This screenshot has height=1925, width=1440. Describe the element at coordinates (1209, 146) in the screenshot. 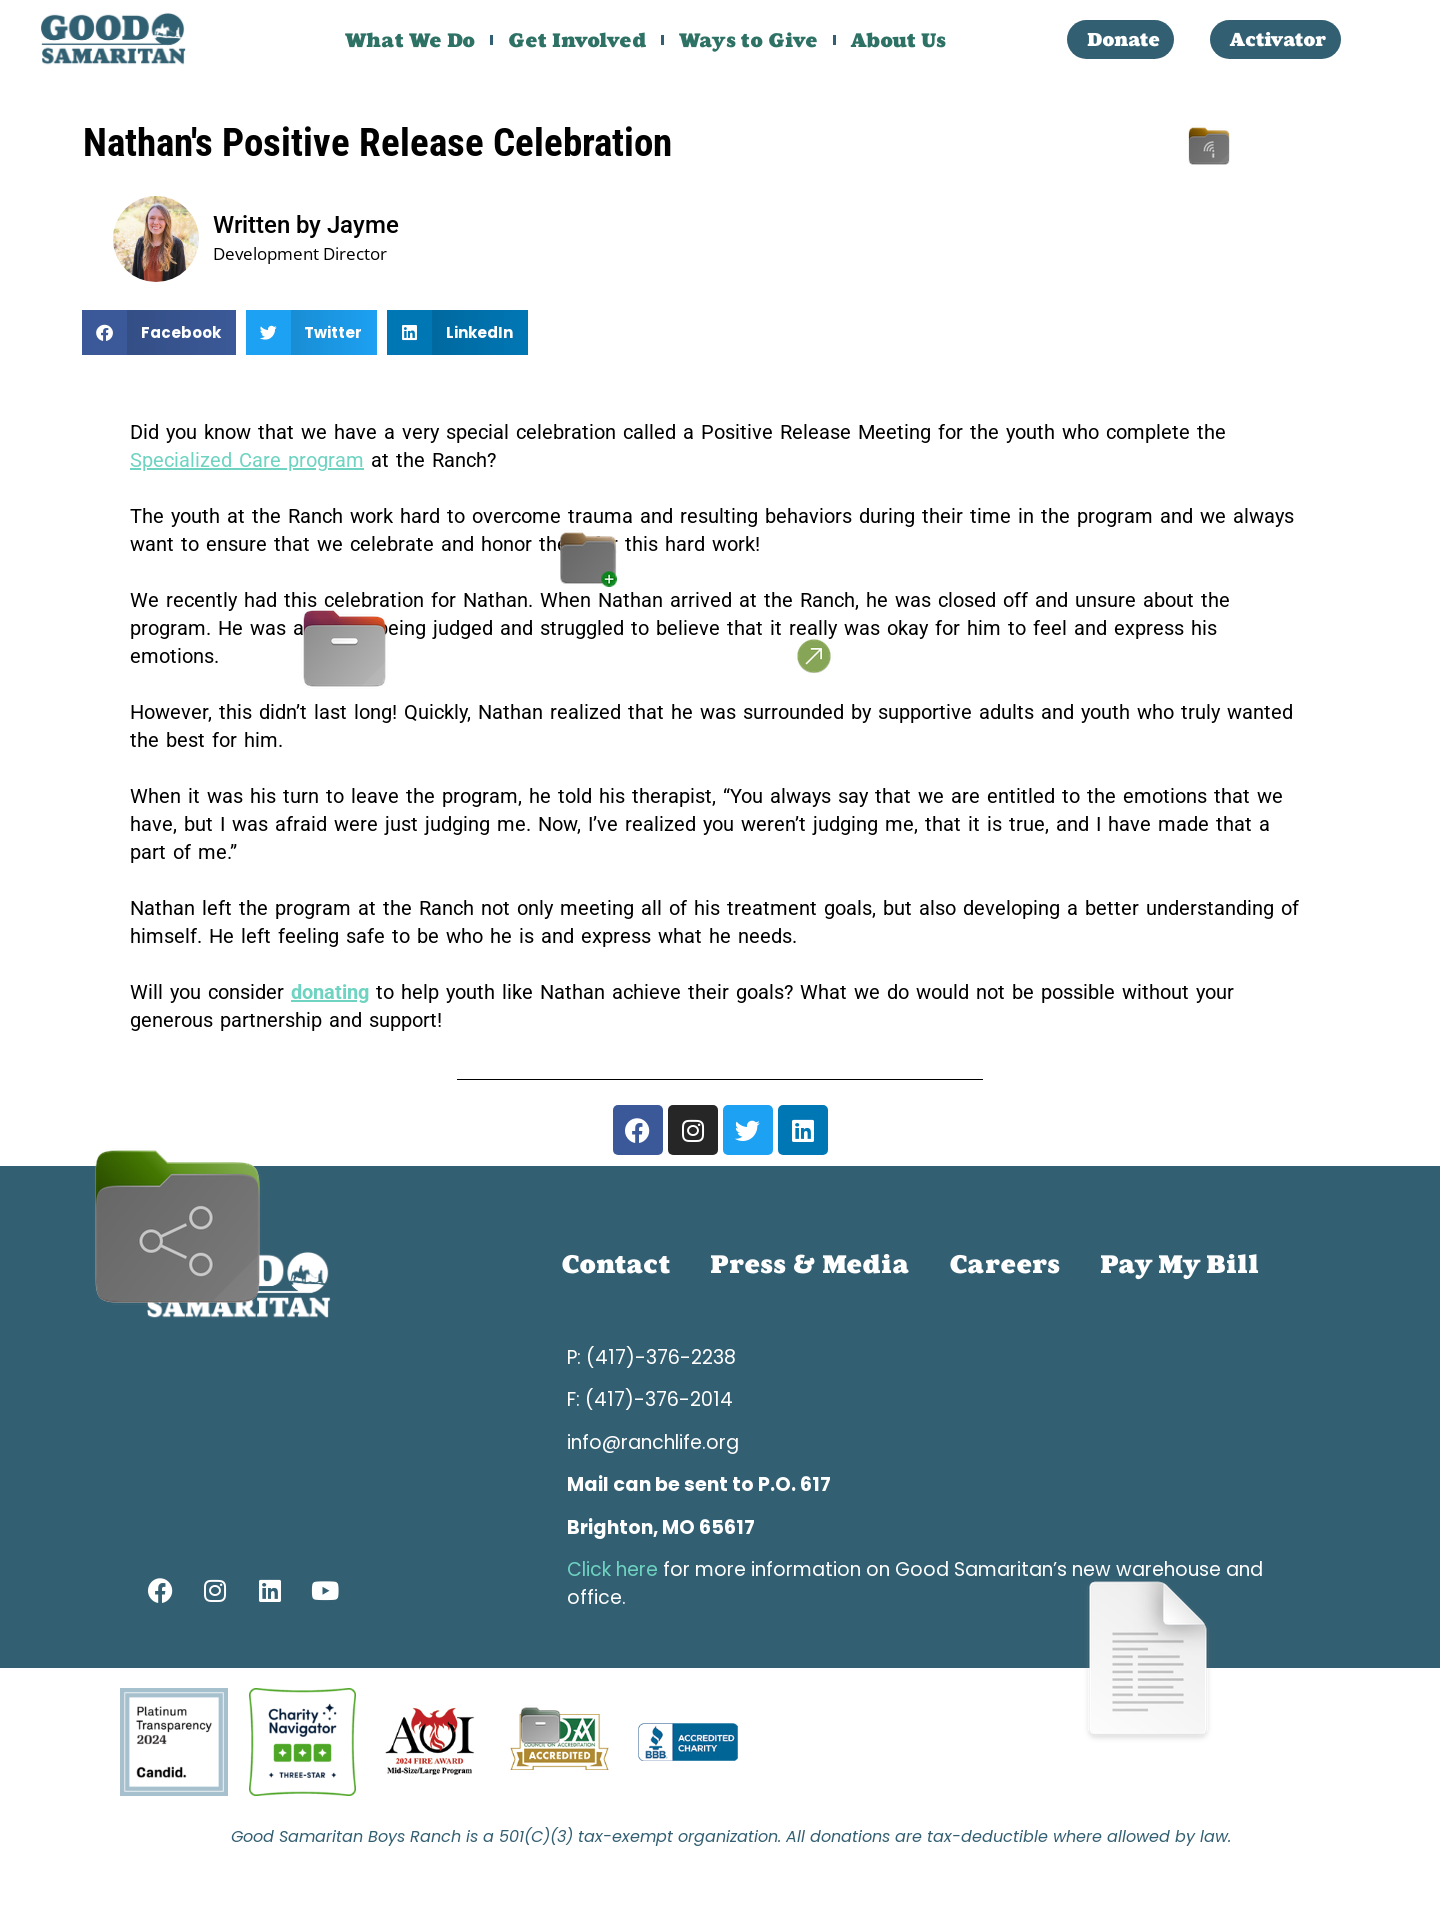

I see `open insync cloud sync folder` at that location.